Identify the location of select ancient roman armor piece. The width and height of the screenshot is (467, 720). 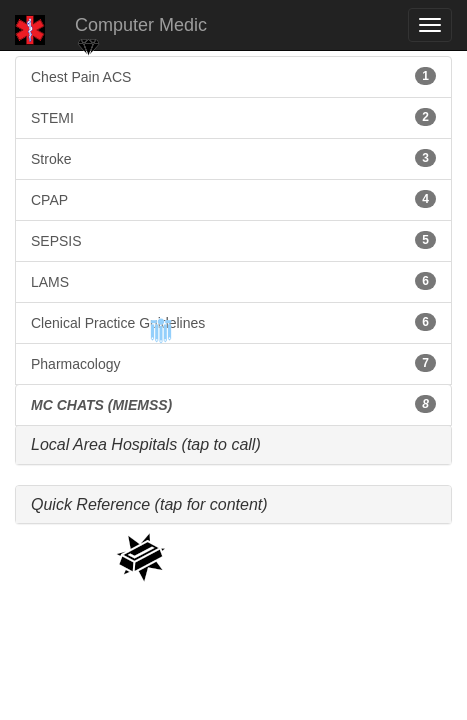
(161, 331).